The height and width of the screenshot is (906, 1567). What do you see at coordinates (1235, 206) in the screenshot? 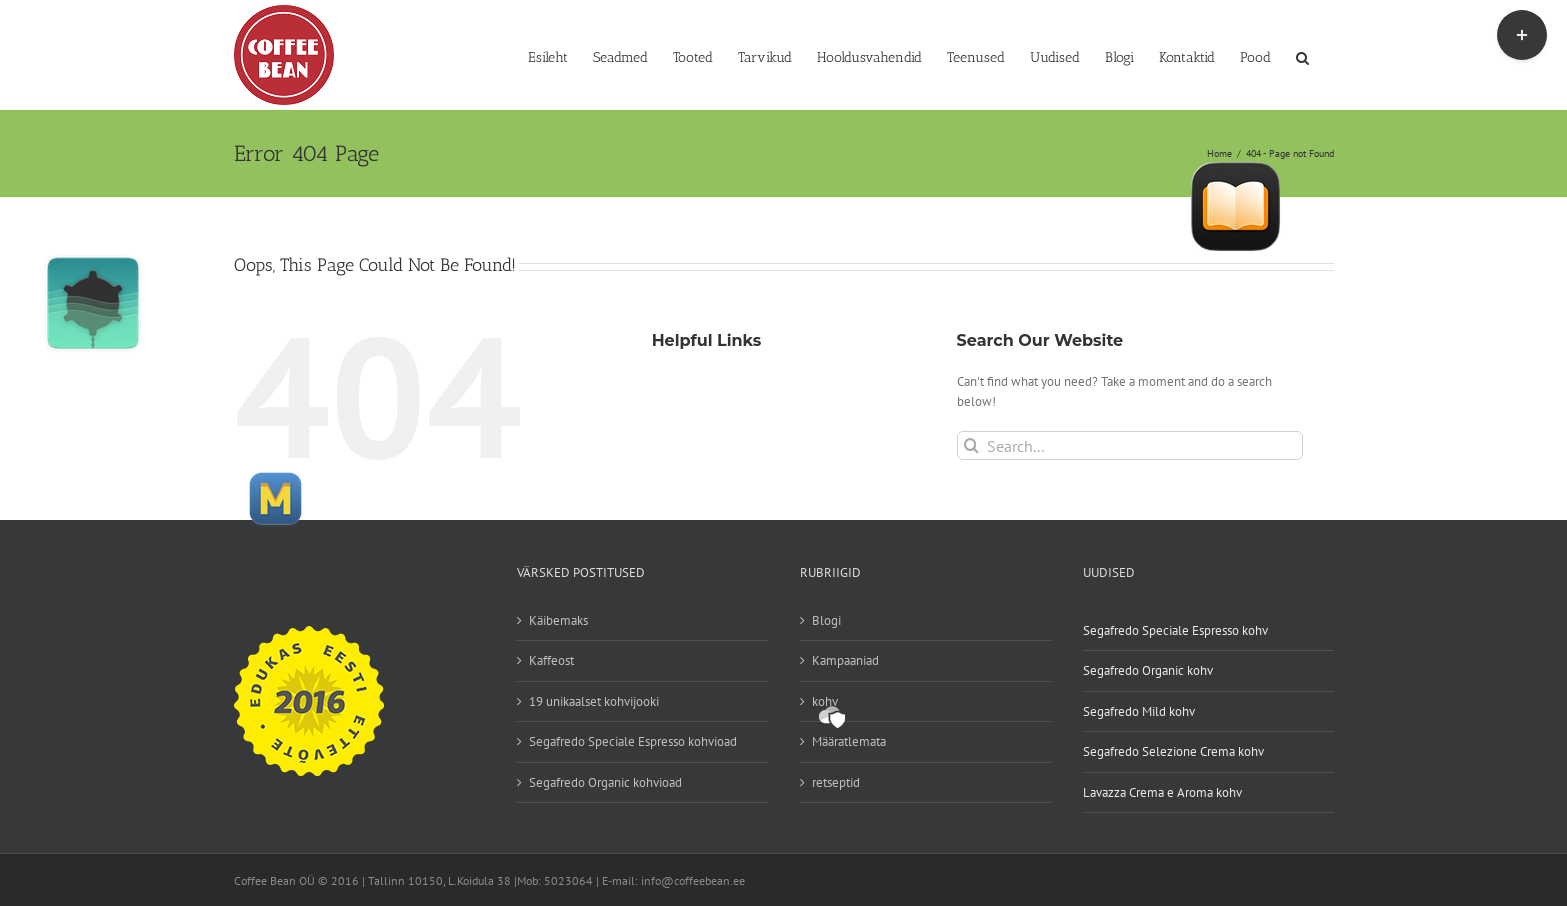
I see `open the Books app` at bounding box center [1235, 206].